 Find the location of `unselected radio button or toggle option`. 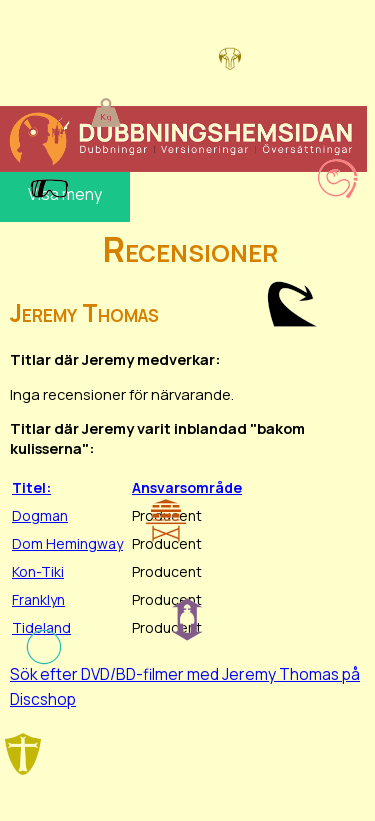

unselected radio button or toggle option is located at coordinates (44, 647).